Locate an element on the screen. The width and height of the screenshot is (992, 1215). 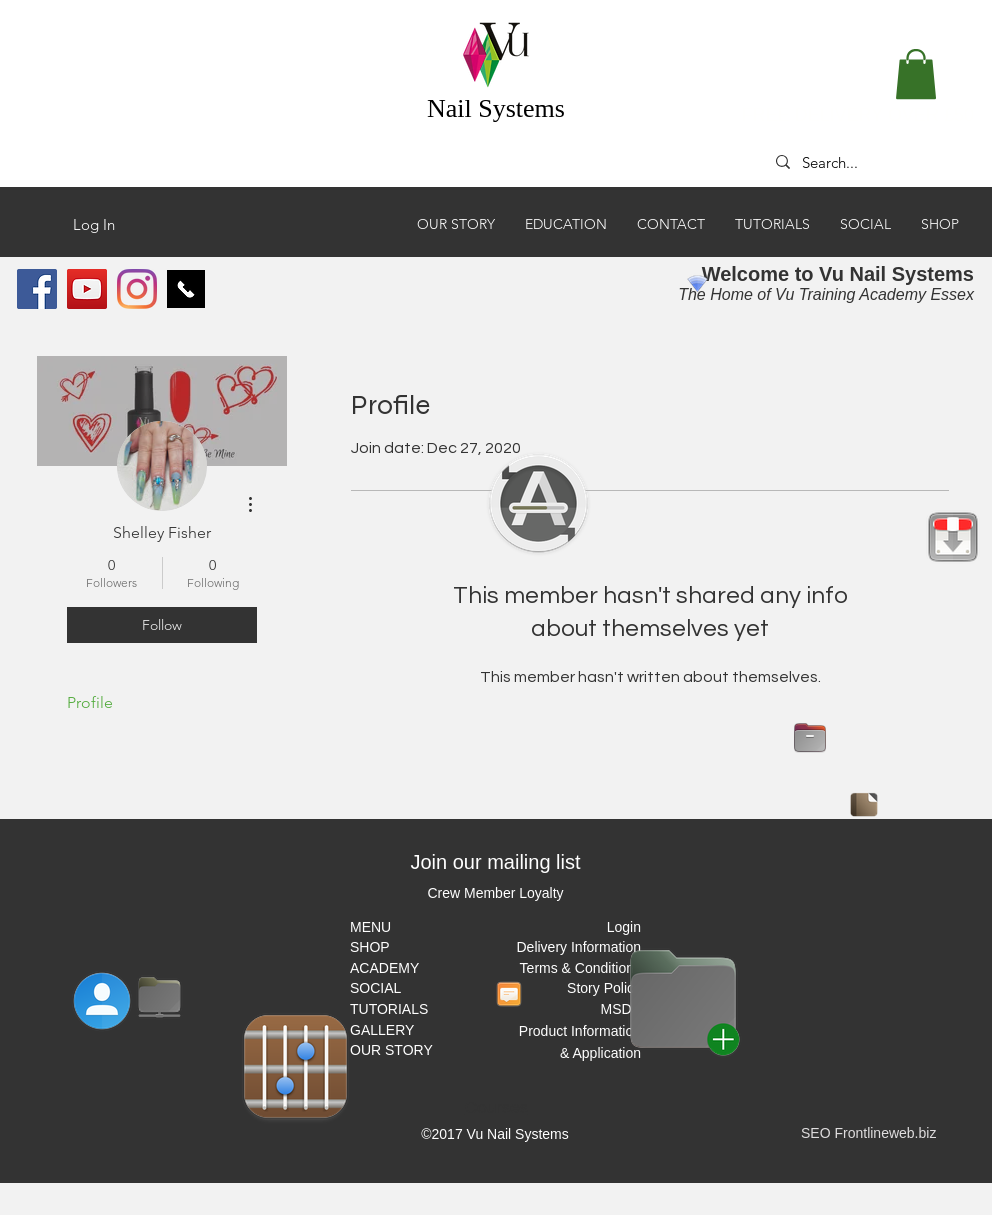
view user profile information is located at coordinates (102, 1001).